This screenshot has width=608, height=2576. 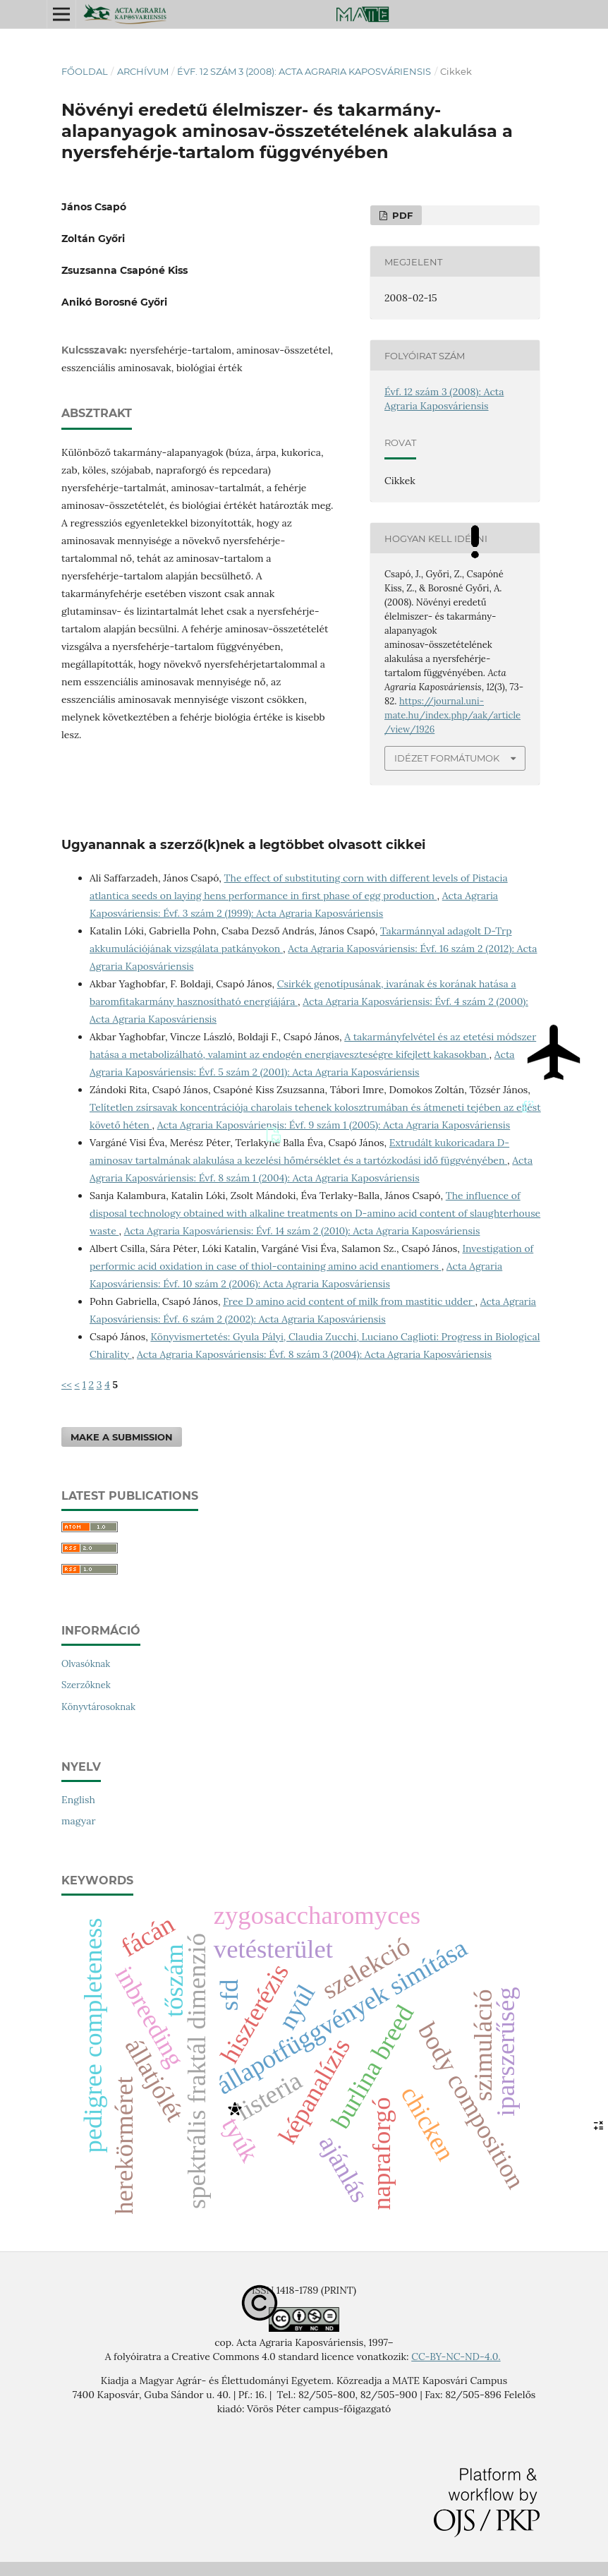 I want to click on indicates high priority notification or alert, so click(x=475, y=541).